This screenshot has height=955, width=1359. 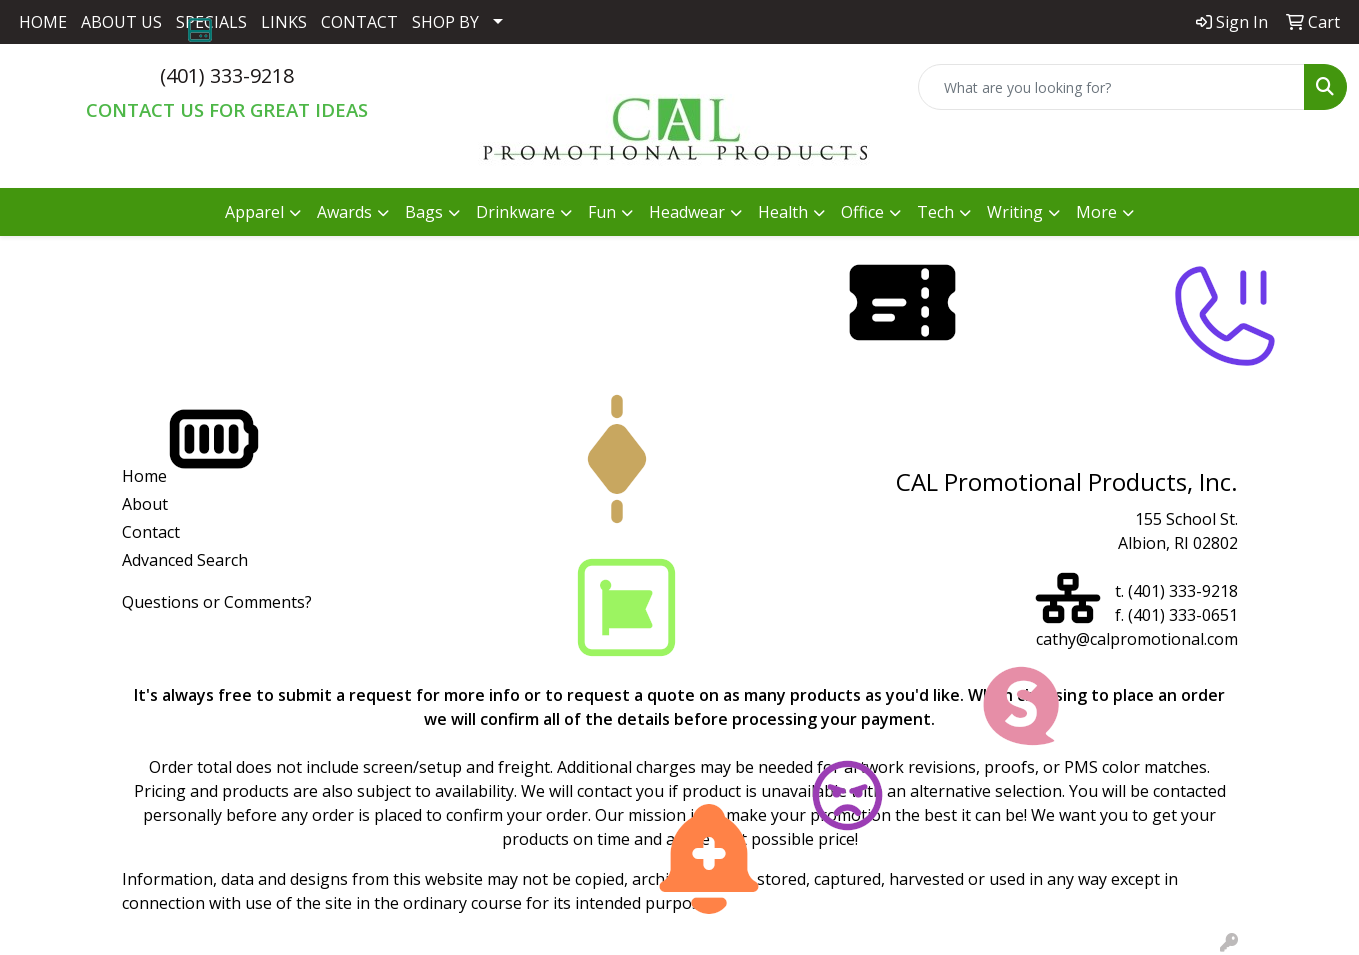 I want to click on put a call on hold, so click(x=1227, y=314).